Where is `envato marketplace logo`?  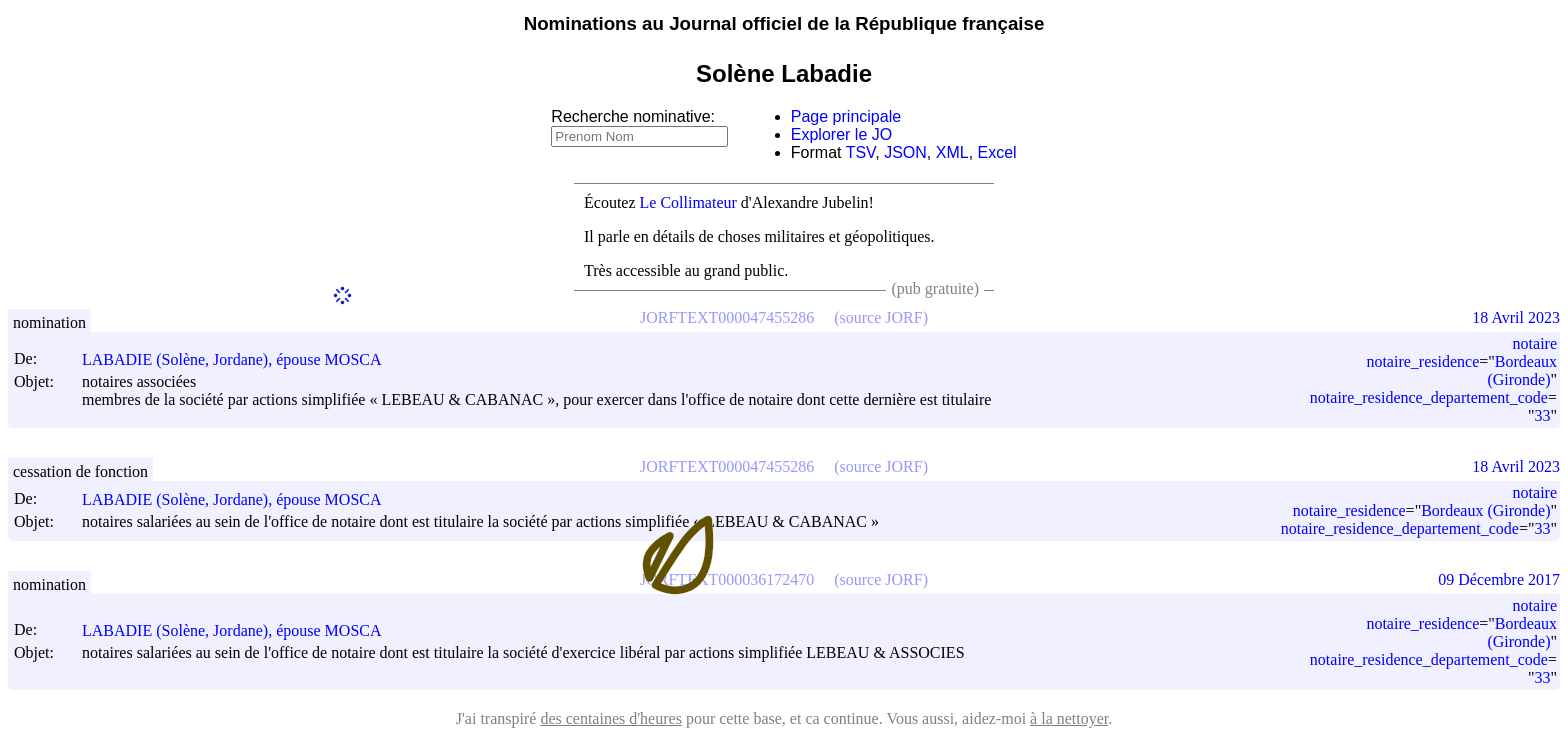
envato marketplace logo is located at coordinates (678, 555).